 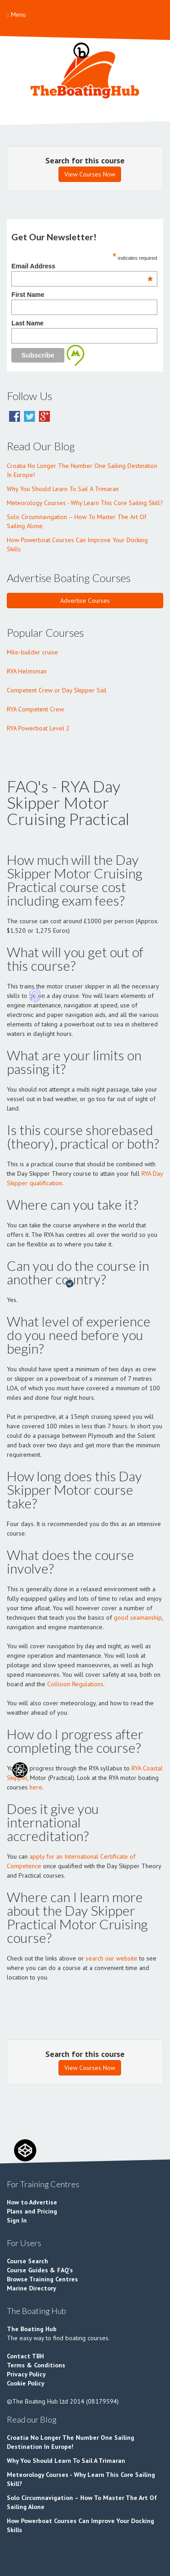 What do you see at coordinates (20, 1770) in the screenshot?
I see `semantic ui react library logo` at bounding box center [20, 1770].